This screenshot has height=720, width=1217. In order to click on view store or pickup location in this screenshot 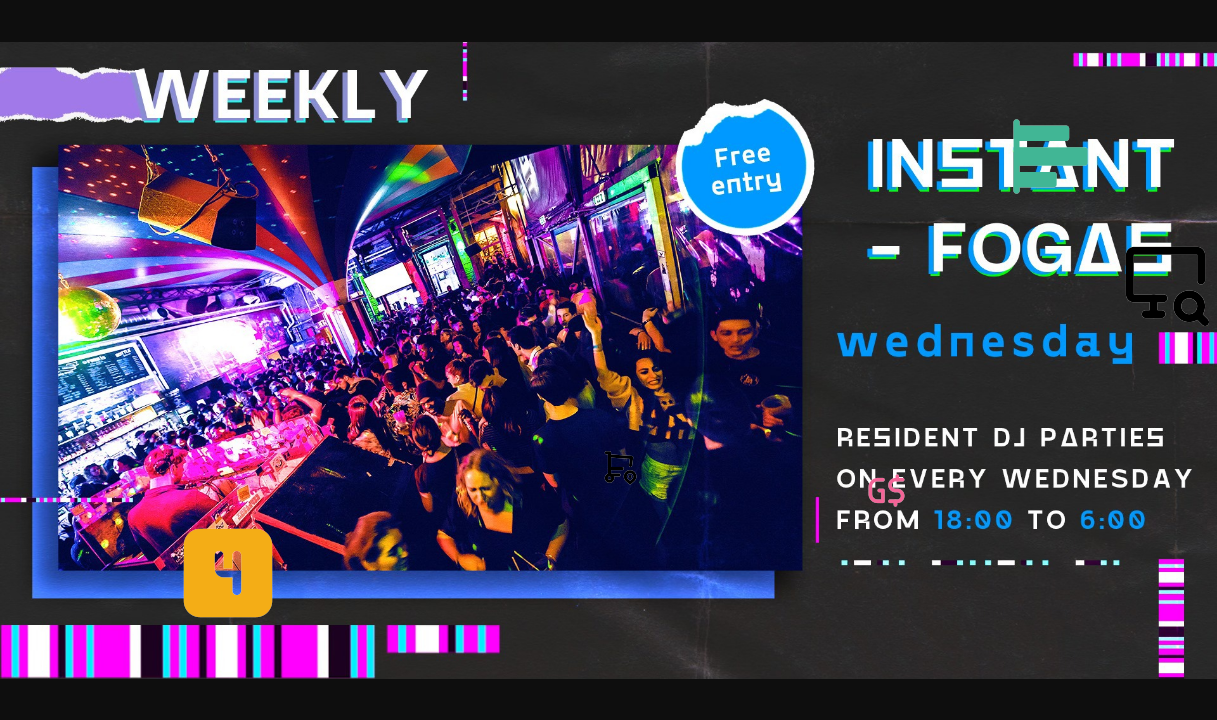, I will do `click(619, 467)`.